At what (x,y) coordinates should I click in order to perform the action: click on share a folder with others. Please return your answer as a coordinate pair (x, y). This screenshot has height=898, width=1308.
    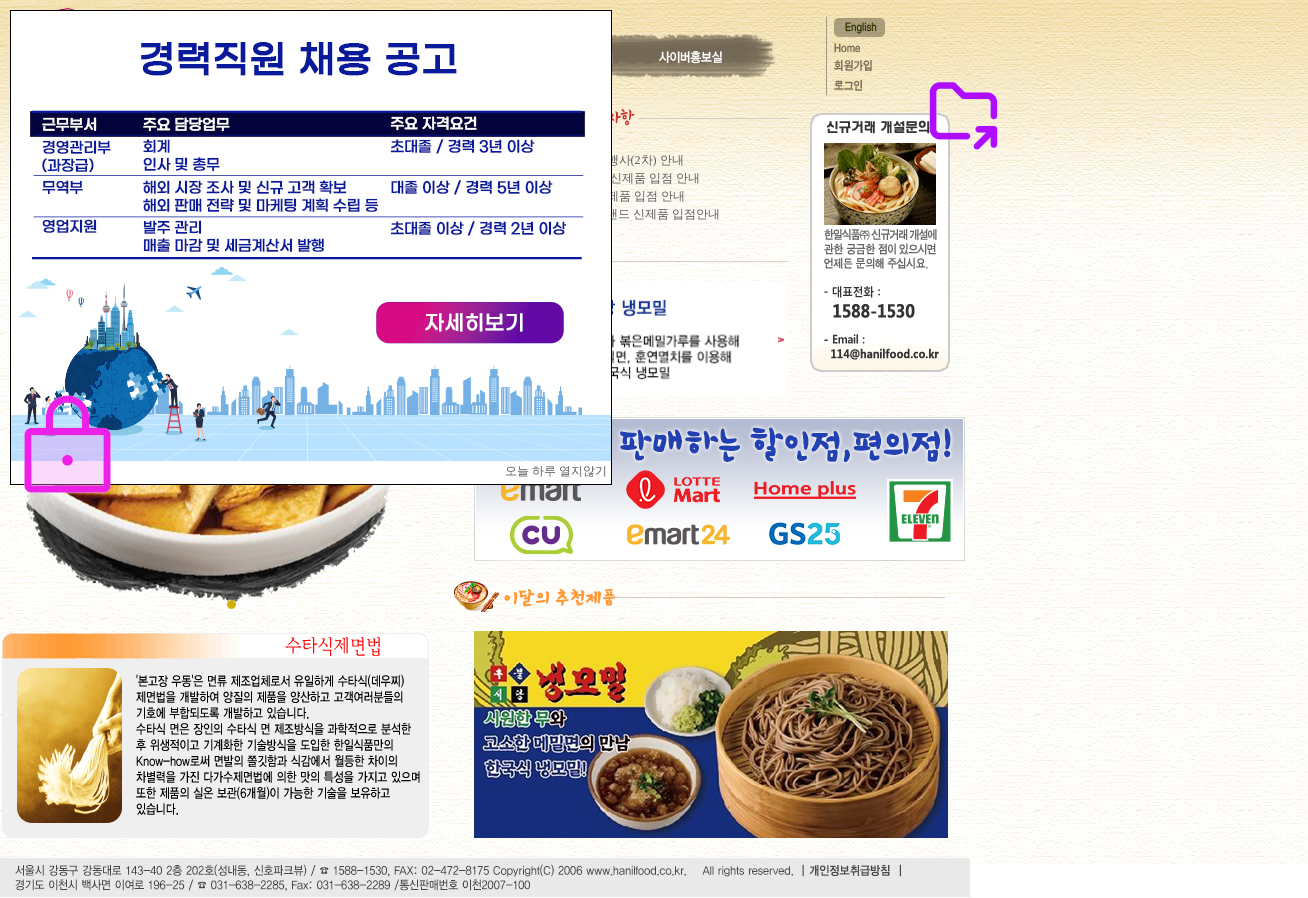
    Looking at the image, I should click on (963, 112).